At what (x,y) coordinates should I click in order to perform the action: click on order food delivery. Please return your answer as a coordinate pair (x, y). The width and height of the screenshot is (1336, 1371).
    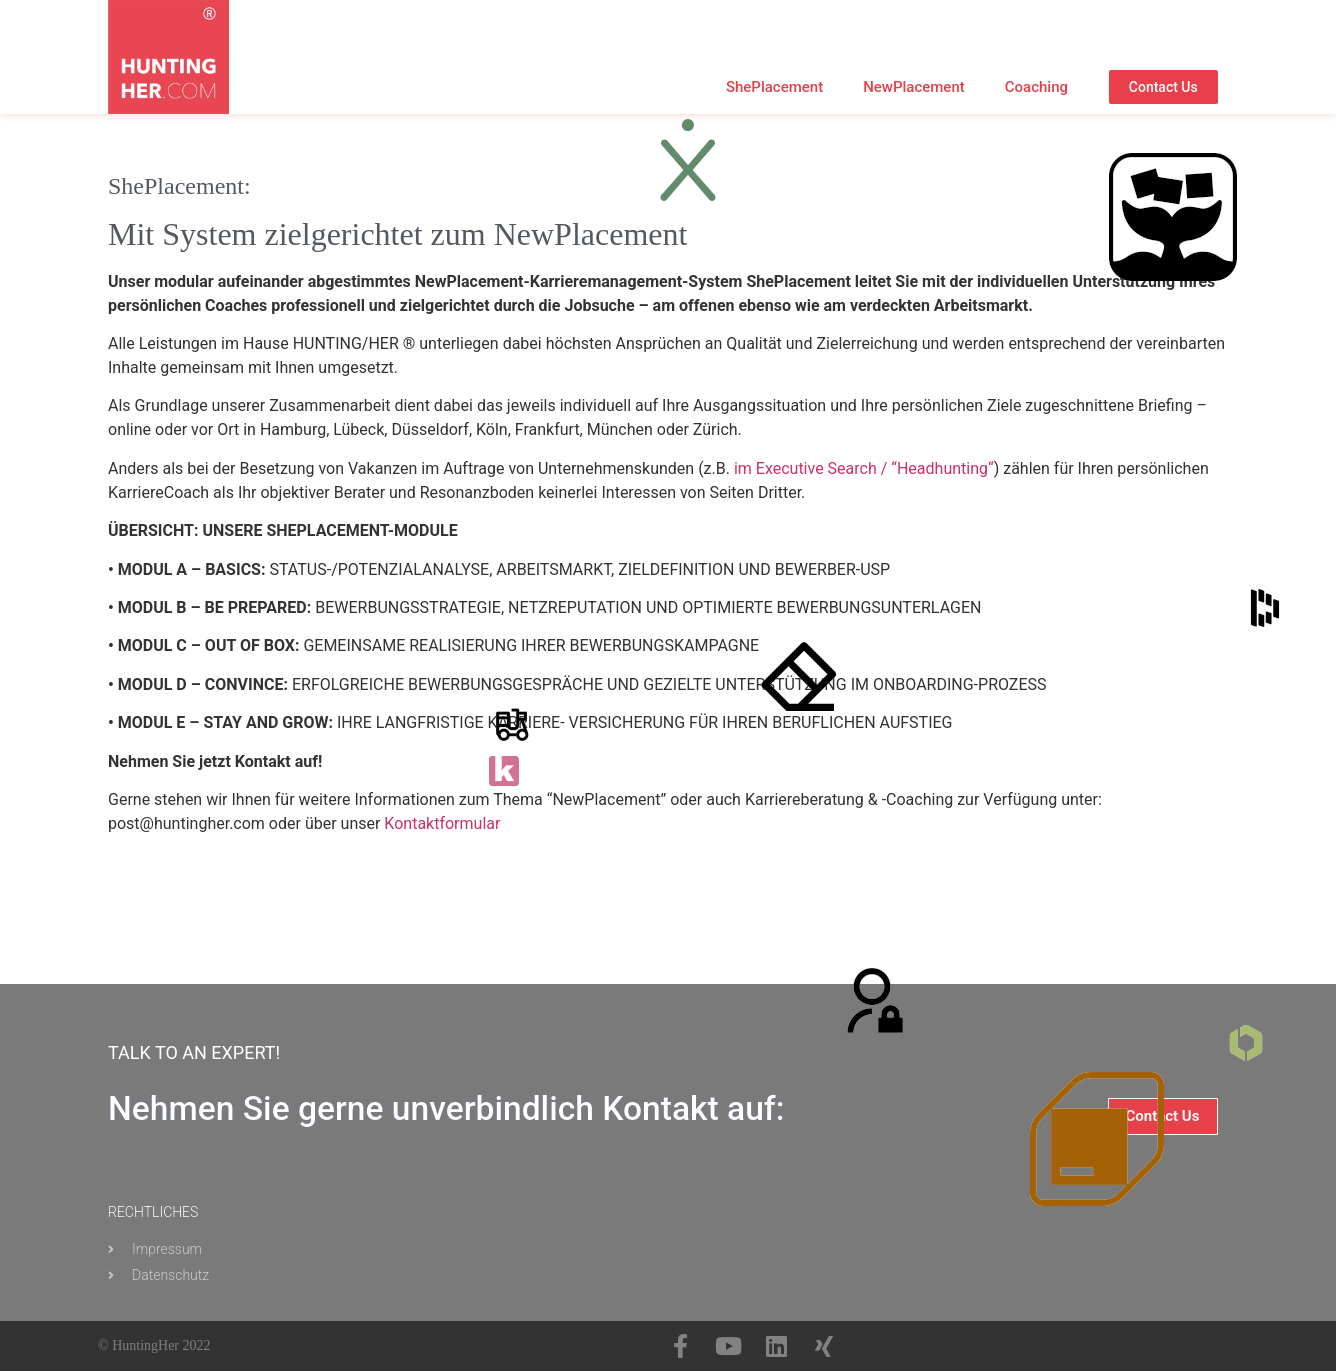
    Looking at the image, I should click on (511, 725).